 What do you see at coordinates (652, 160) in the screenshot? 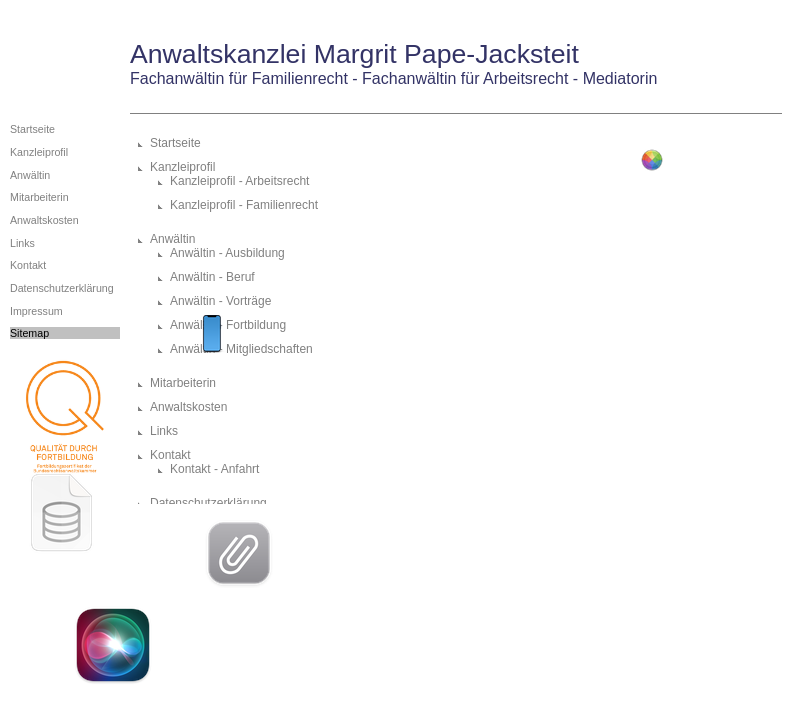
I see `access color management settings` at bounding box center [652, 160].